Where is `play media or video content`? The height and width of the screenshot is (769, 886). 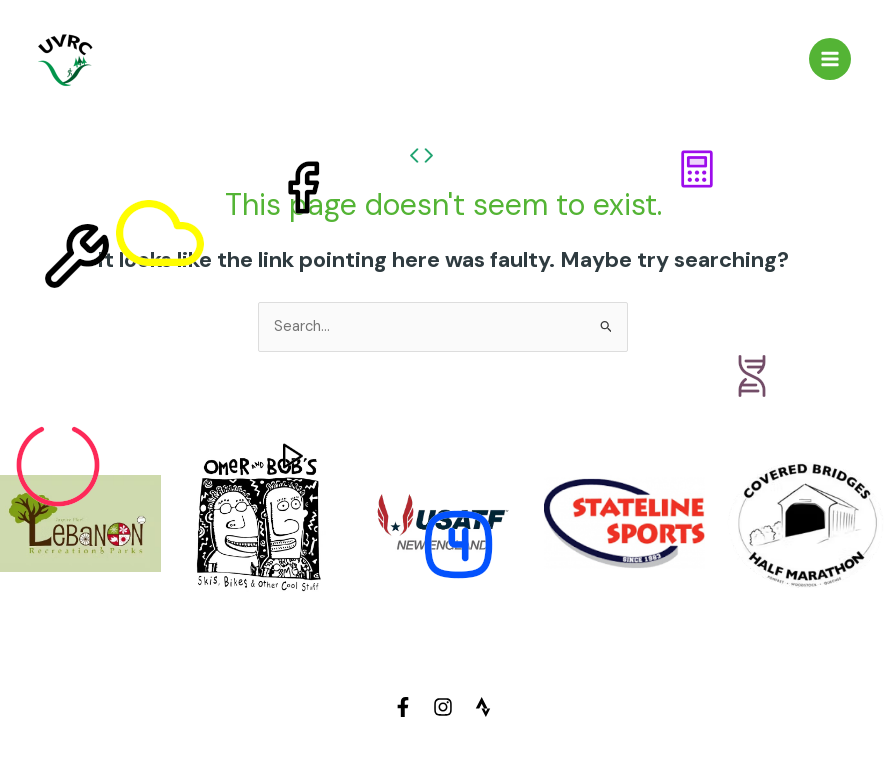
play media or video content is located at coordinates (293, 456).